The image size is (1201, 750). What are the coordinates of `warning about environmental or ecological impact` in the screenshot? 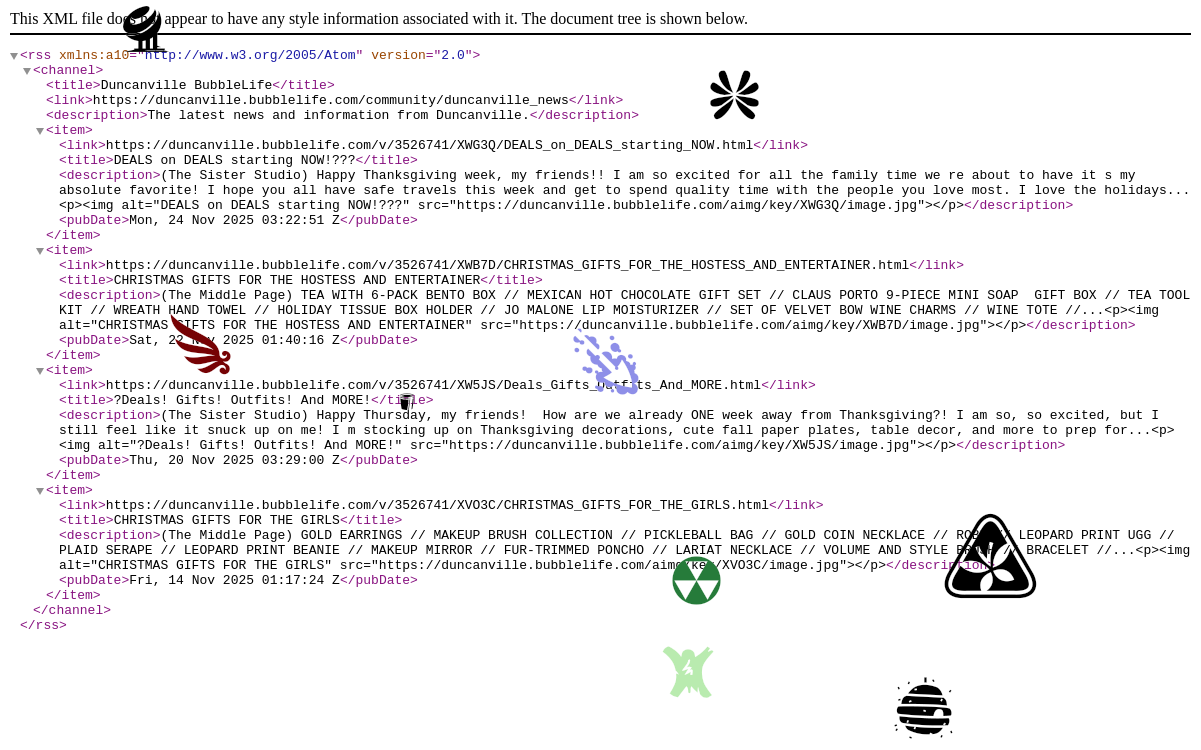 It's located at (990, 560).